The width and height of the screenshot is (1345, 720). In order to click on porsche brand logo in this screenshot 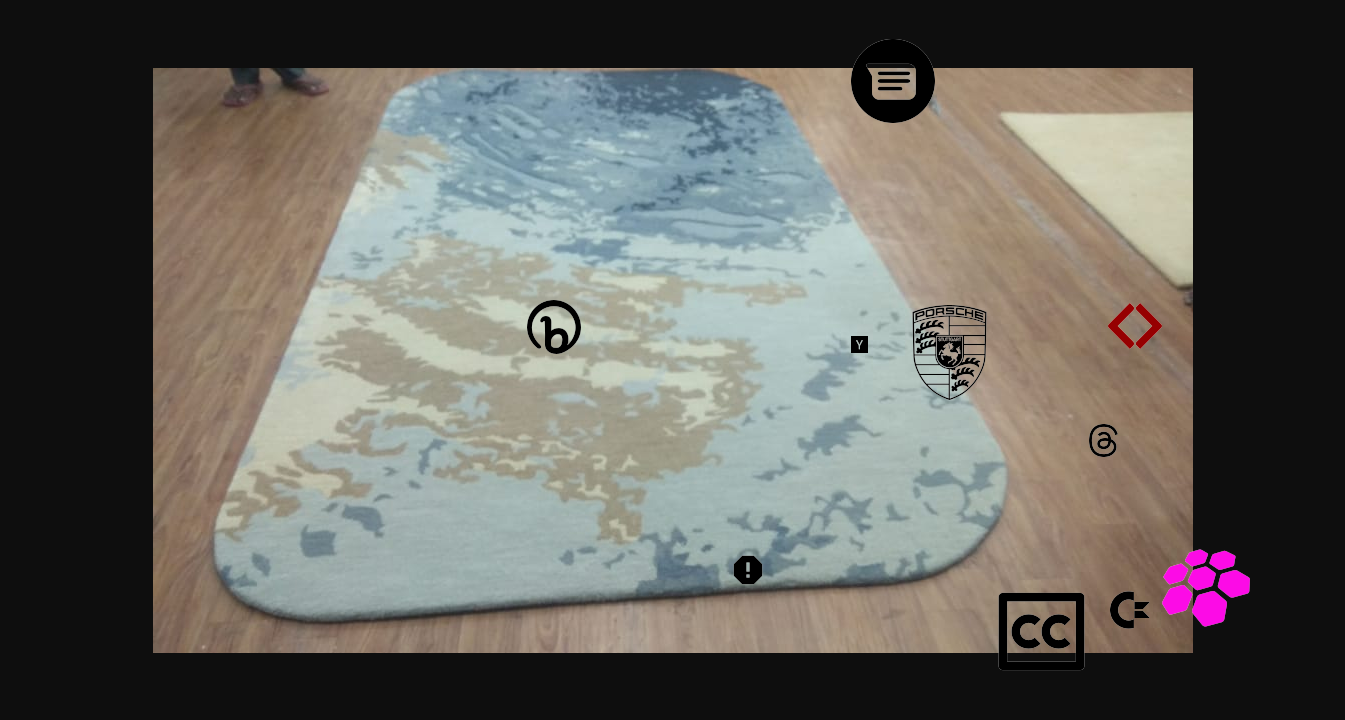, I will do `click(949, 352)`.